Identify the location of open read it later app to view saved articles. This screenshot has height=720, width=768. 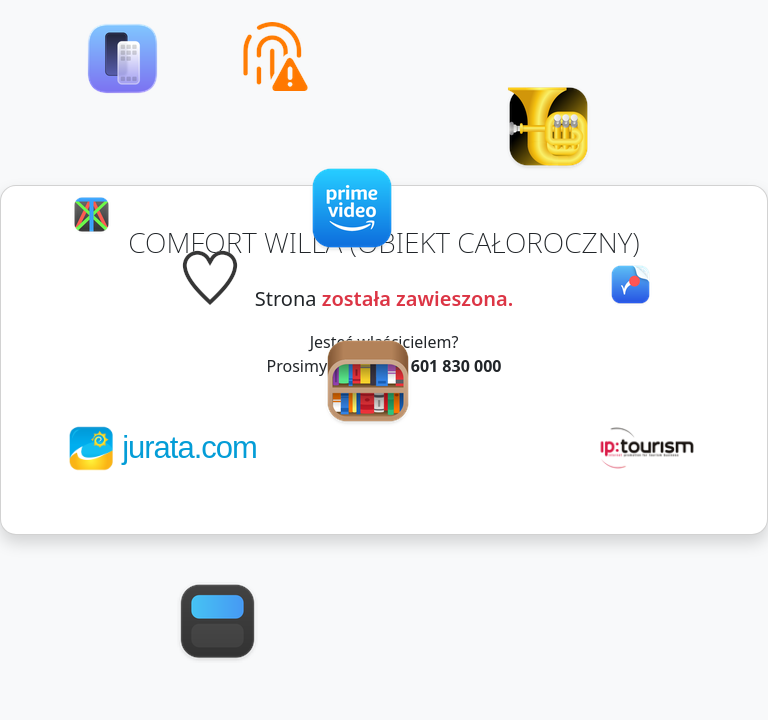
(368, 381).